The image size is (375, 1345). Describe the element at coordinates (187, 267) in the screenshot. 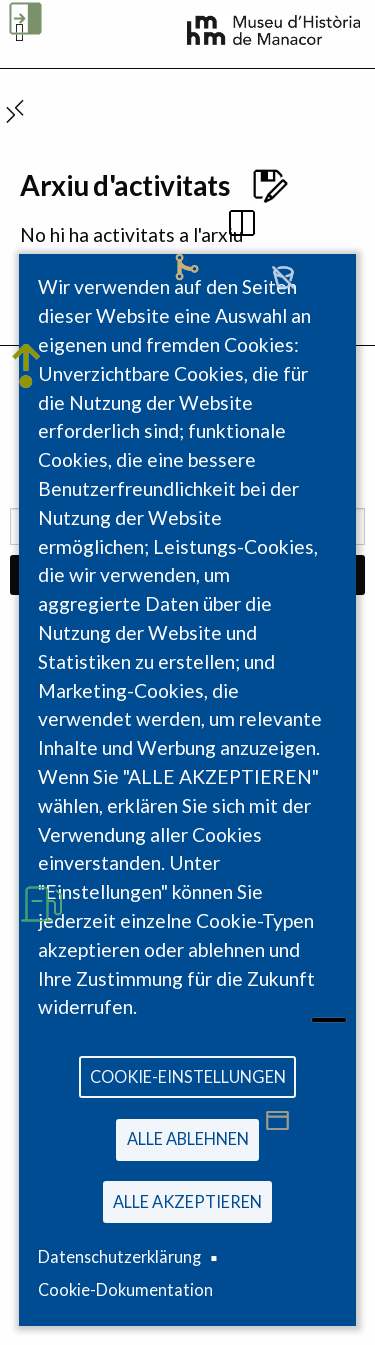

I see `merge branches in a git repository` at that location.